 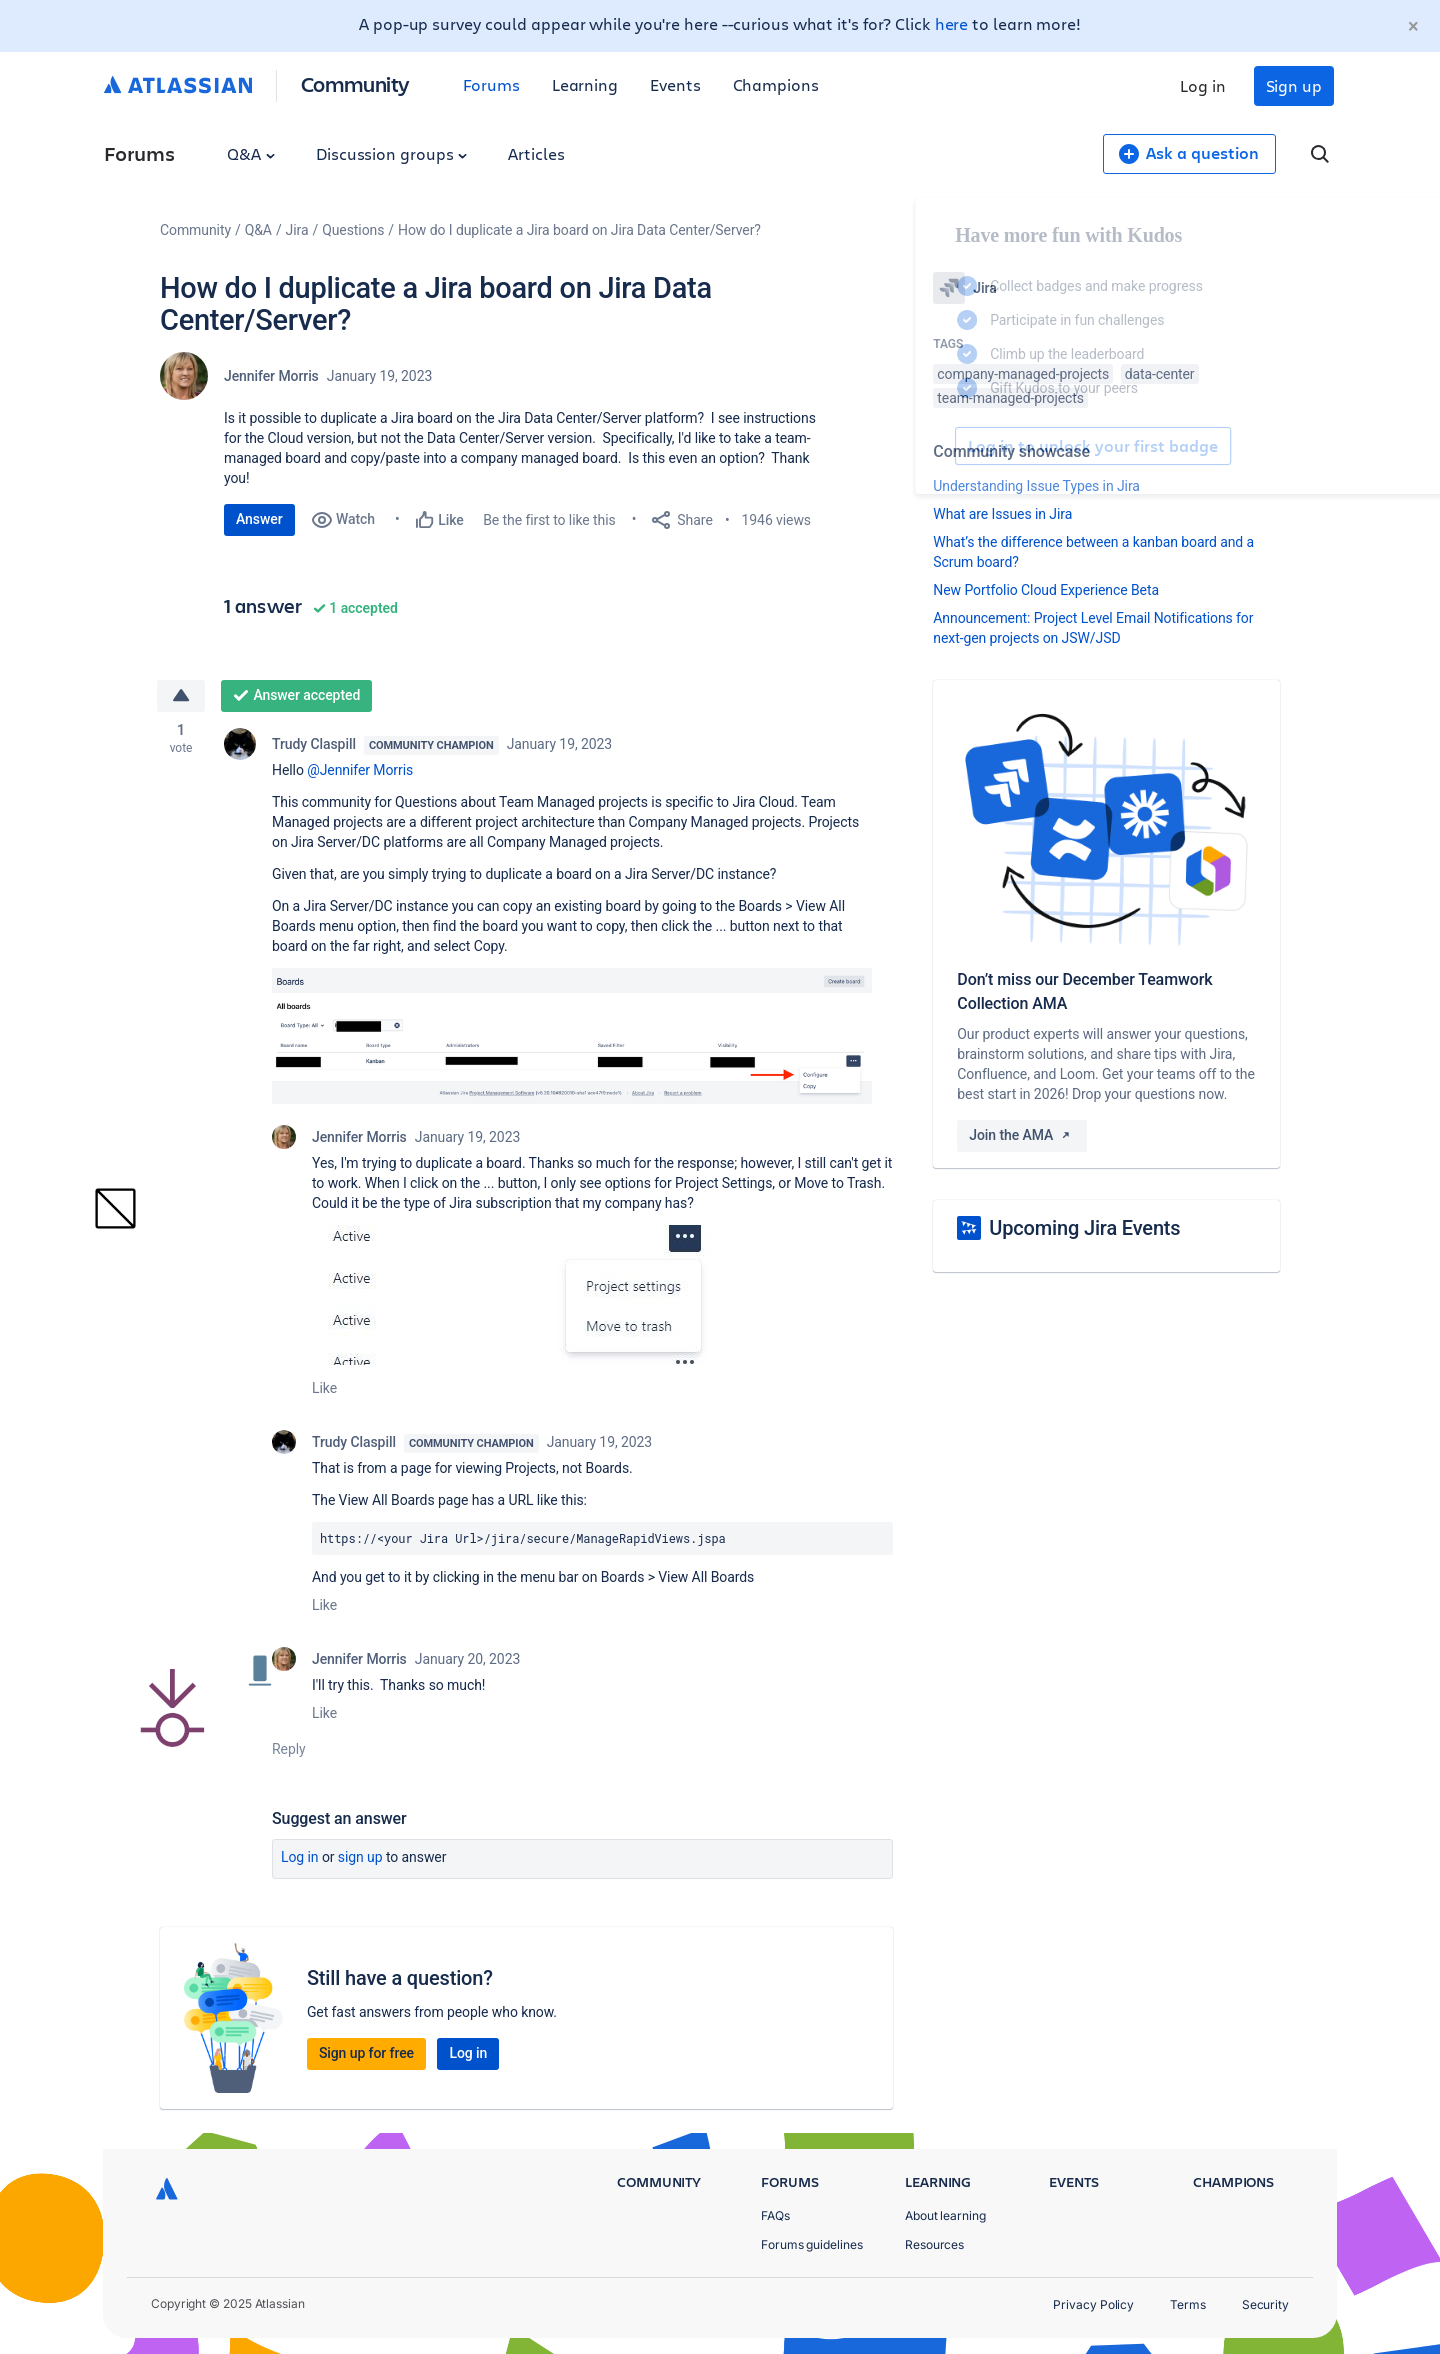 I want to click on align object to bottom edge, so click(x=260, y=1670).